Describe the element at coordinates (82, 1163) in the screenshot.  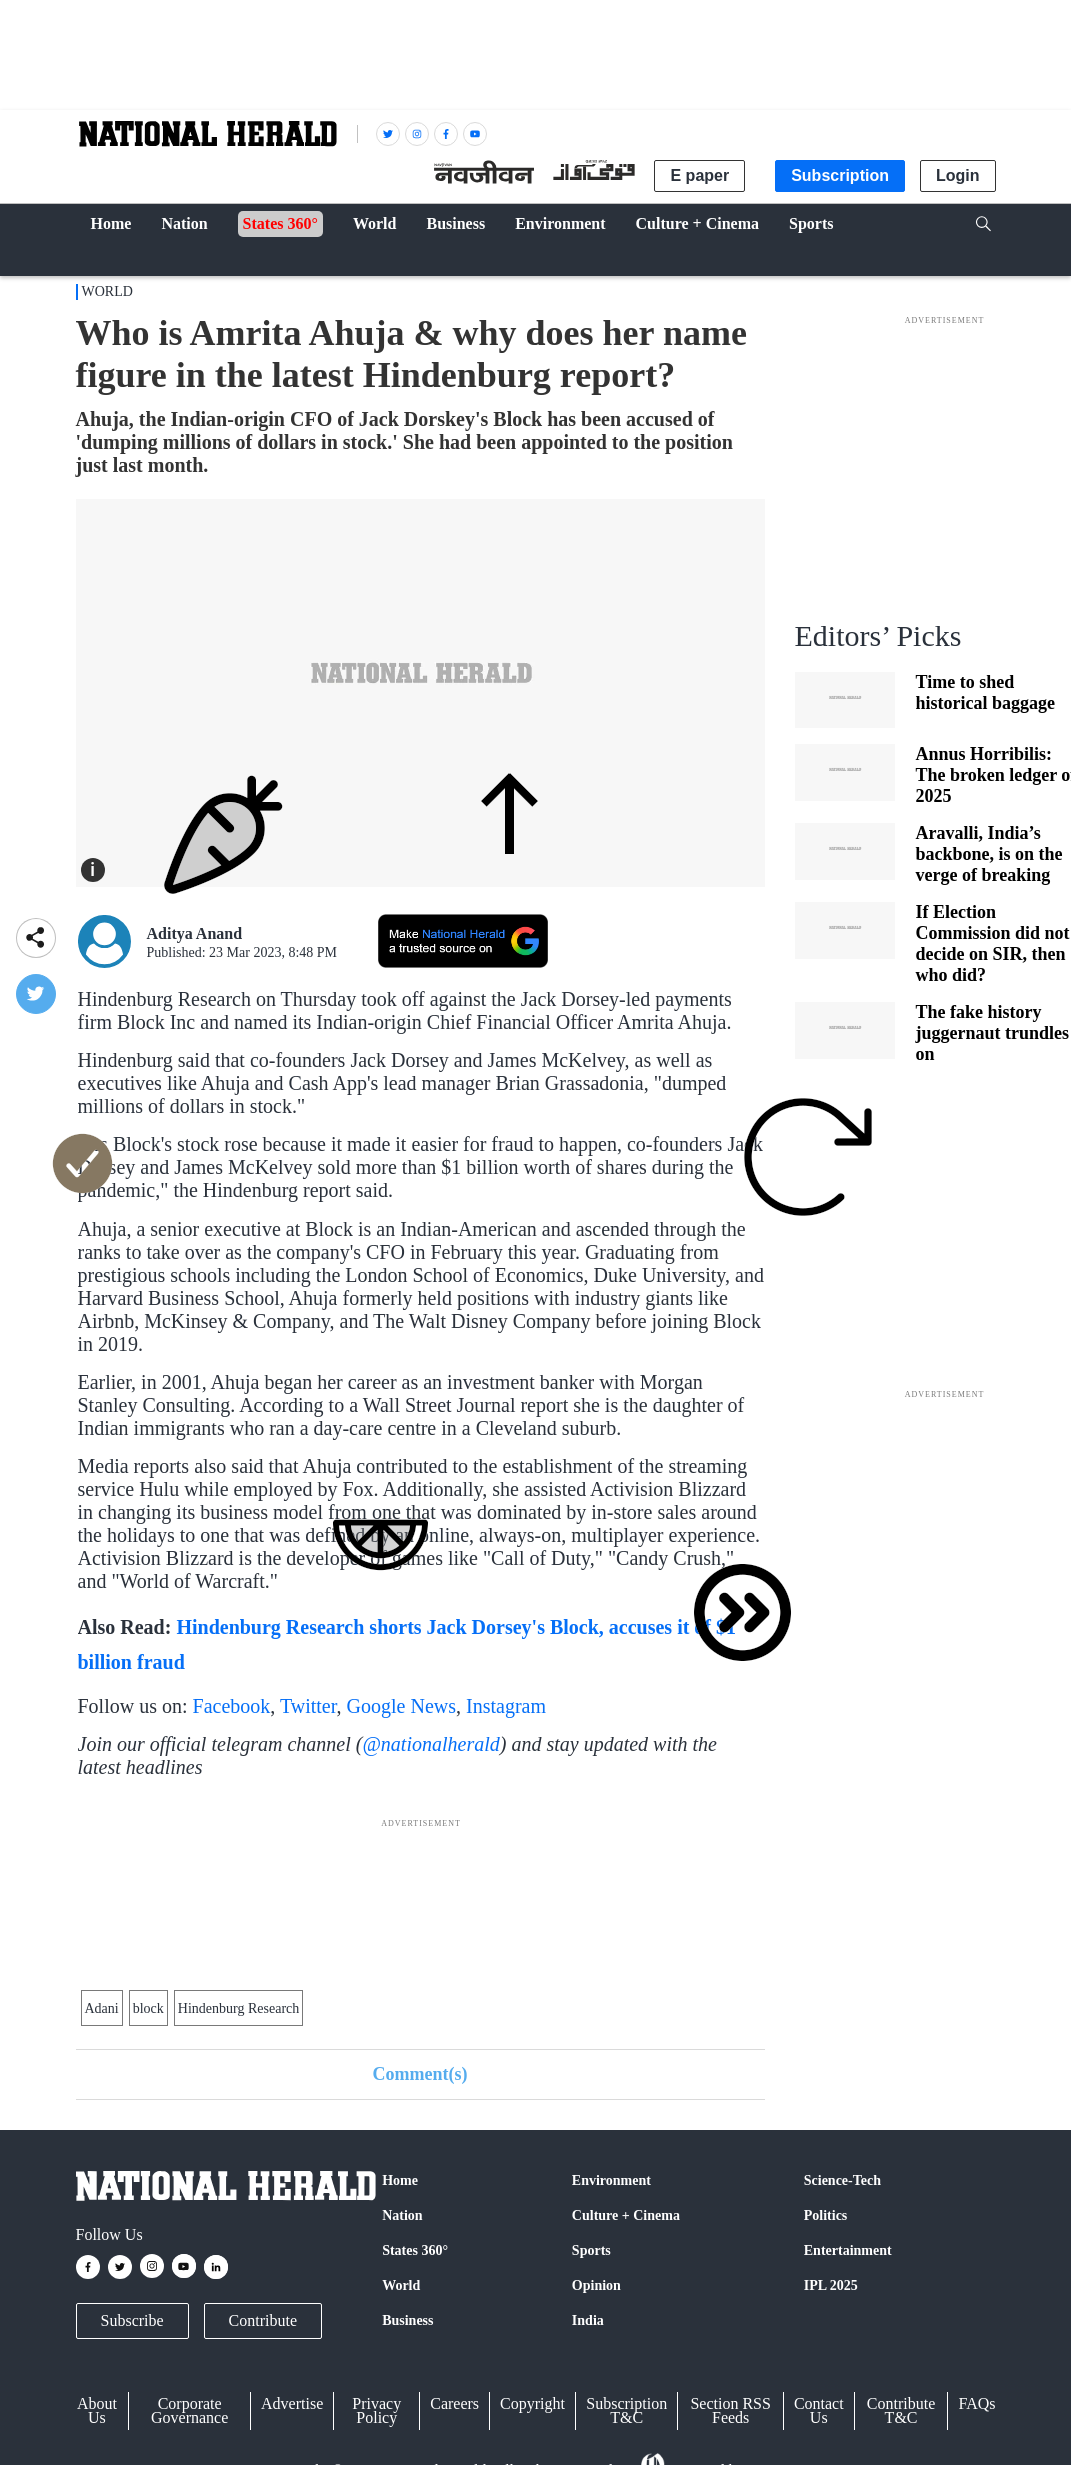
I see `indicates a completed or successful action` at that location.